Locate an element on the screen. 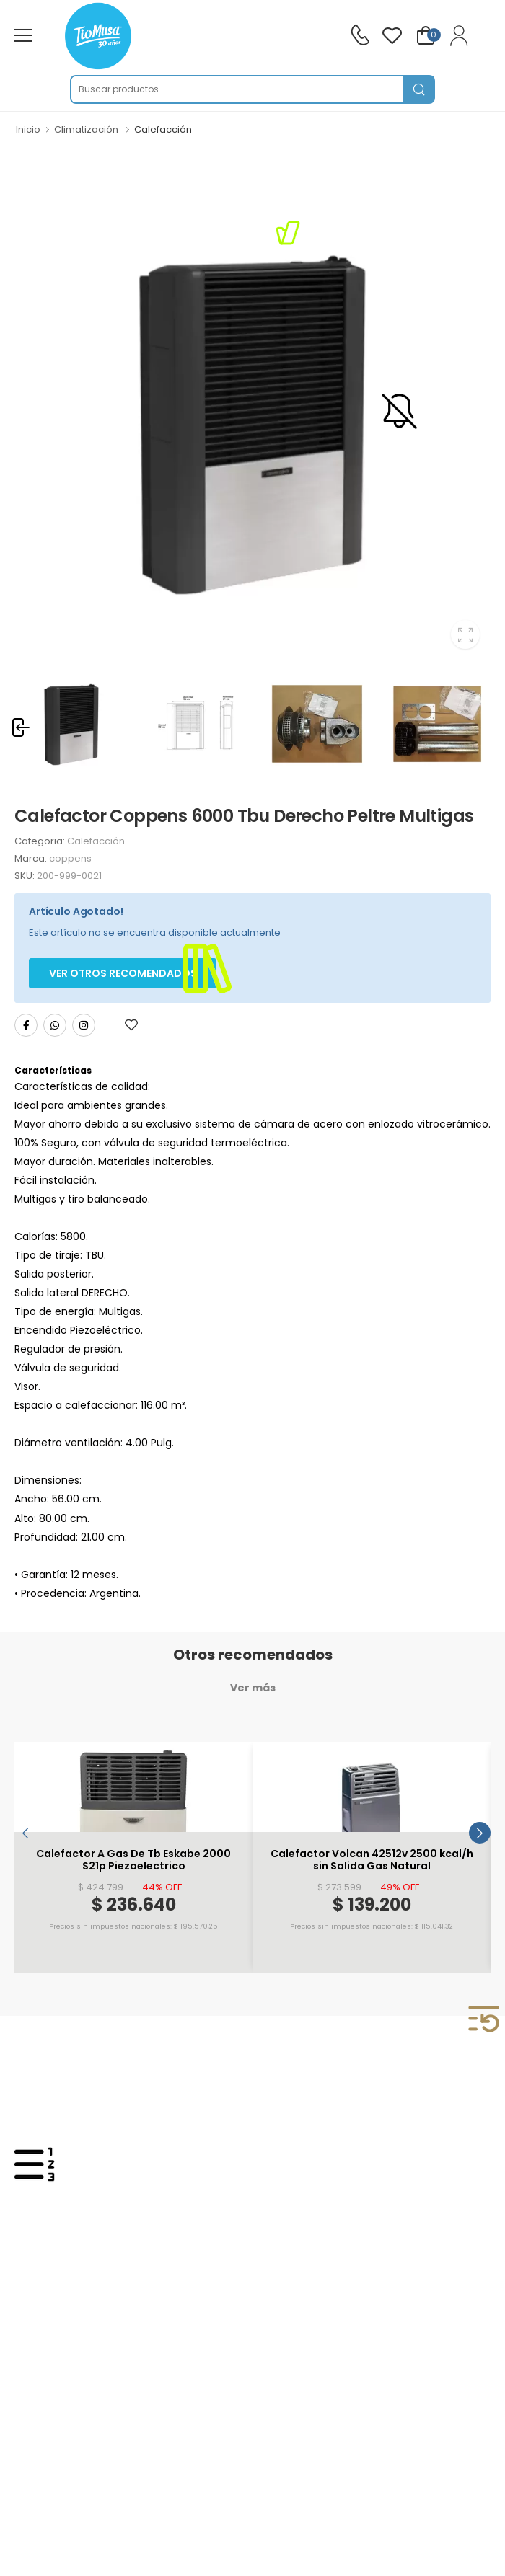  access your library or collection is located at coordinates (208, 968).